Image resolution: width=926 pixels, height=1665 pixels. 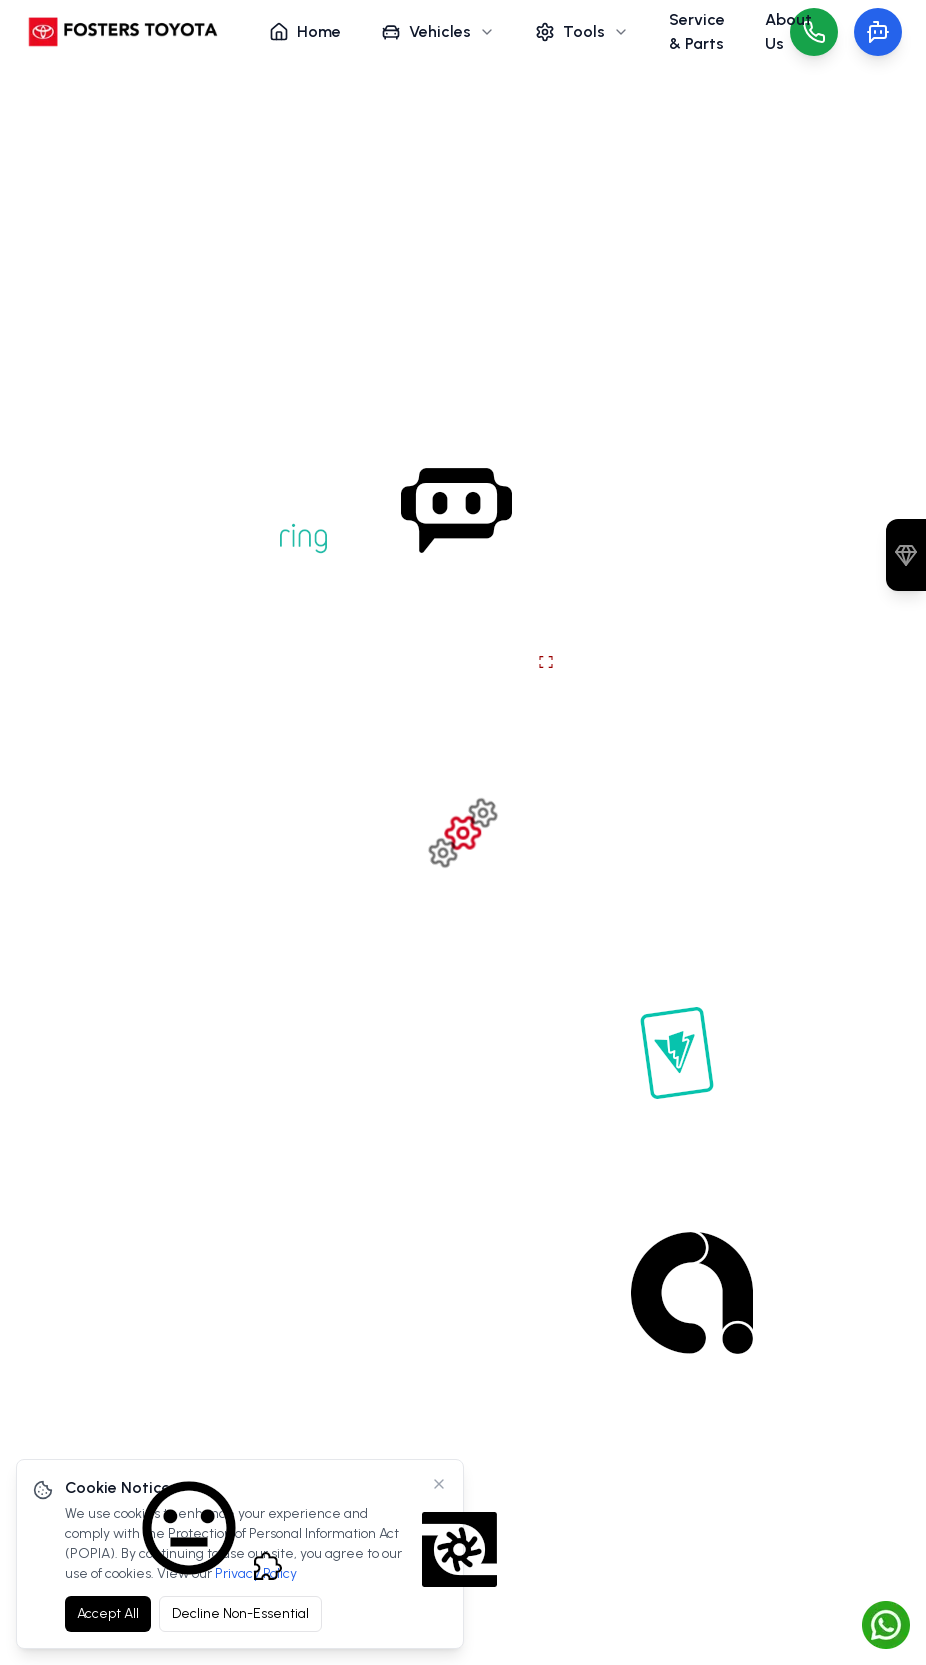 What do you see at coordinates (546, 662) in the screenshot?
I see `enter fullscreen mode` at bounding box center [546, 662].